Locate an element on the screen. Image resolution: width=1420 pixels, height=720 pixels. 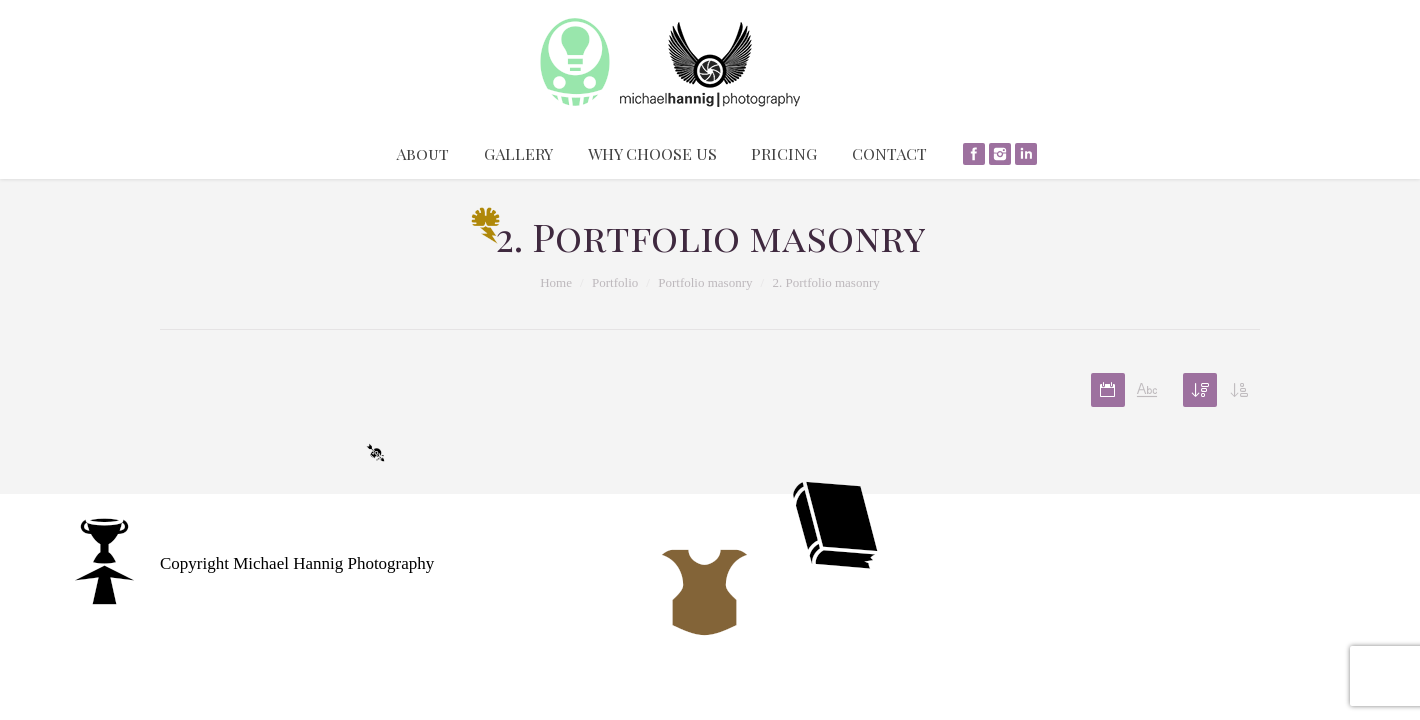
skull pierced by arrow achievement or trophy is located at coordinates (375, 452).